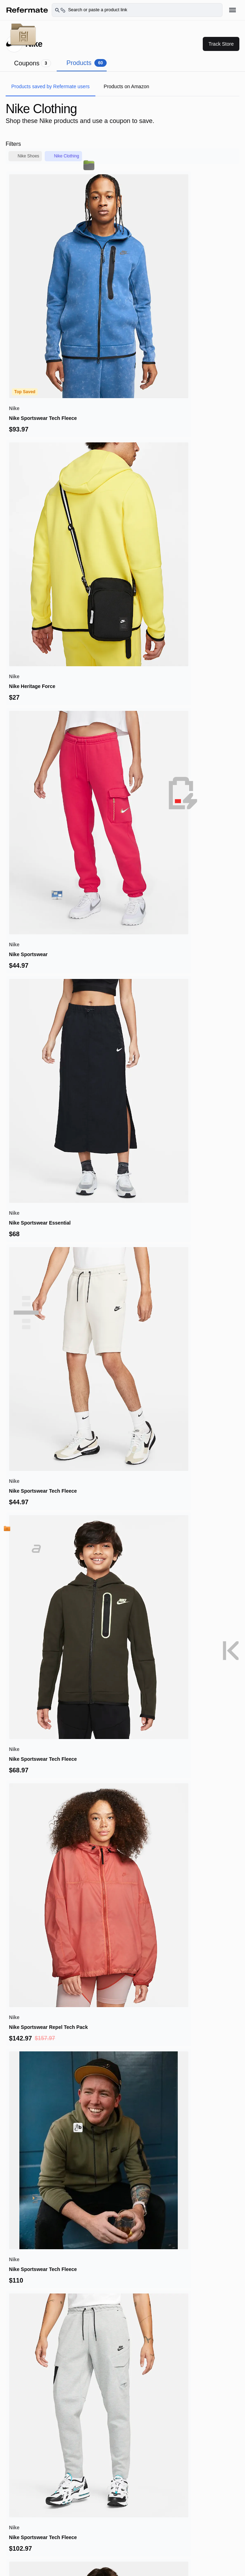 Image resolution: width=245 pixels, height=2576 pixels. Describe the element at coordinates (26, 1312) in the screenshot. I see `switch to continuous scroll view` at that location.